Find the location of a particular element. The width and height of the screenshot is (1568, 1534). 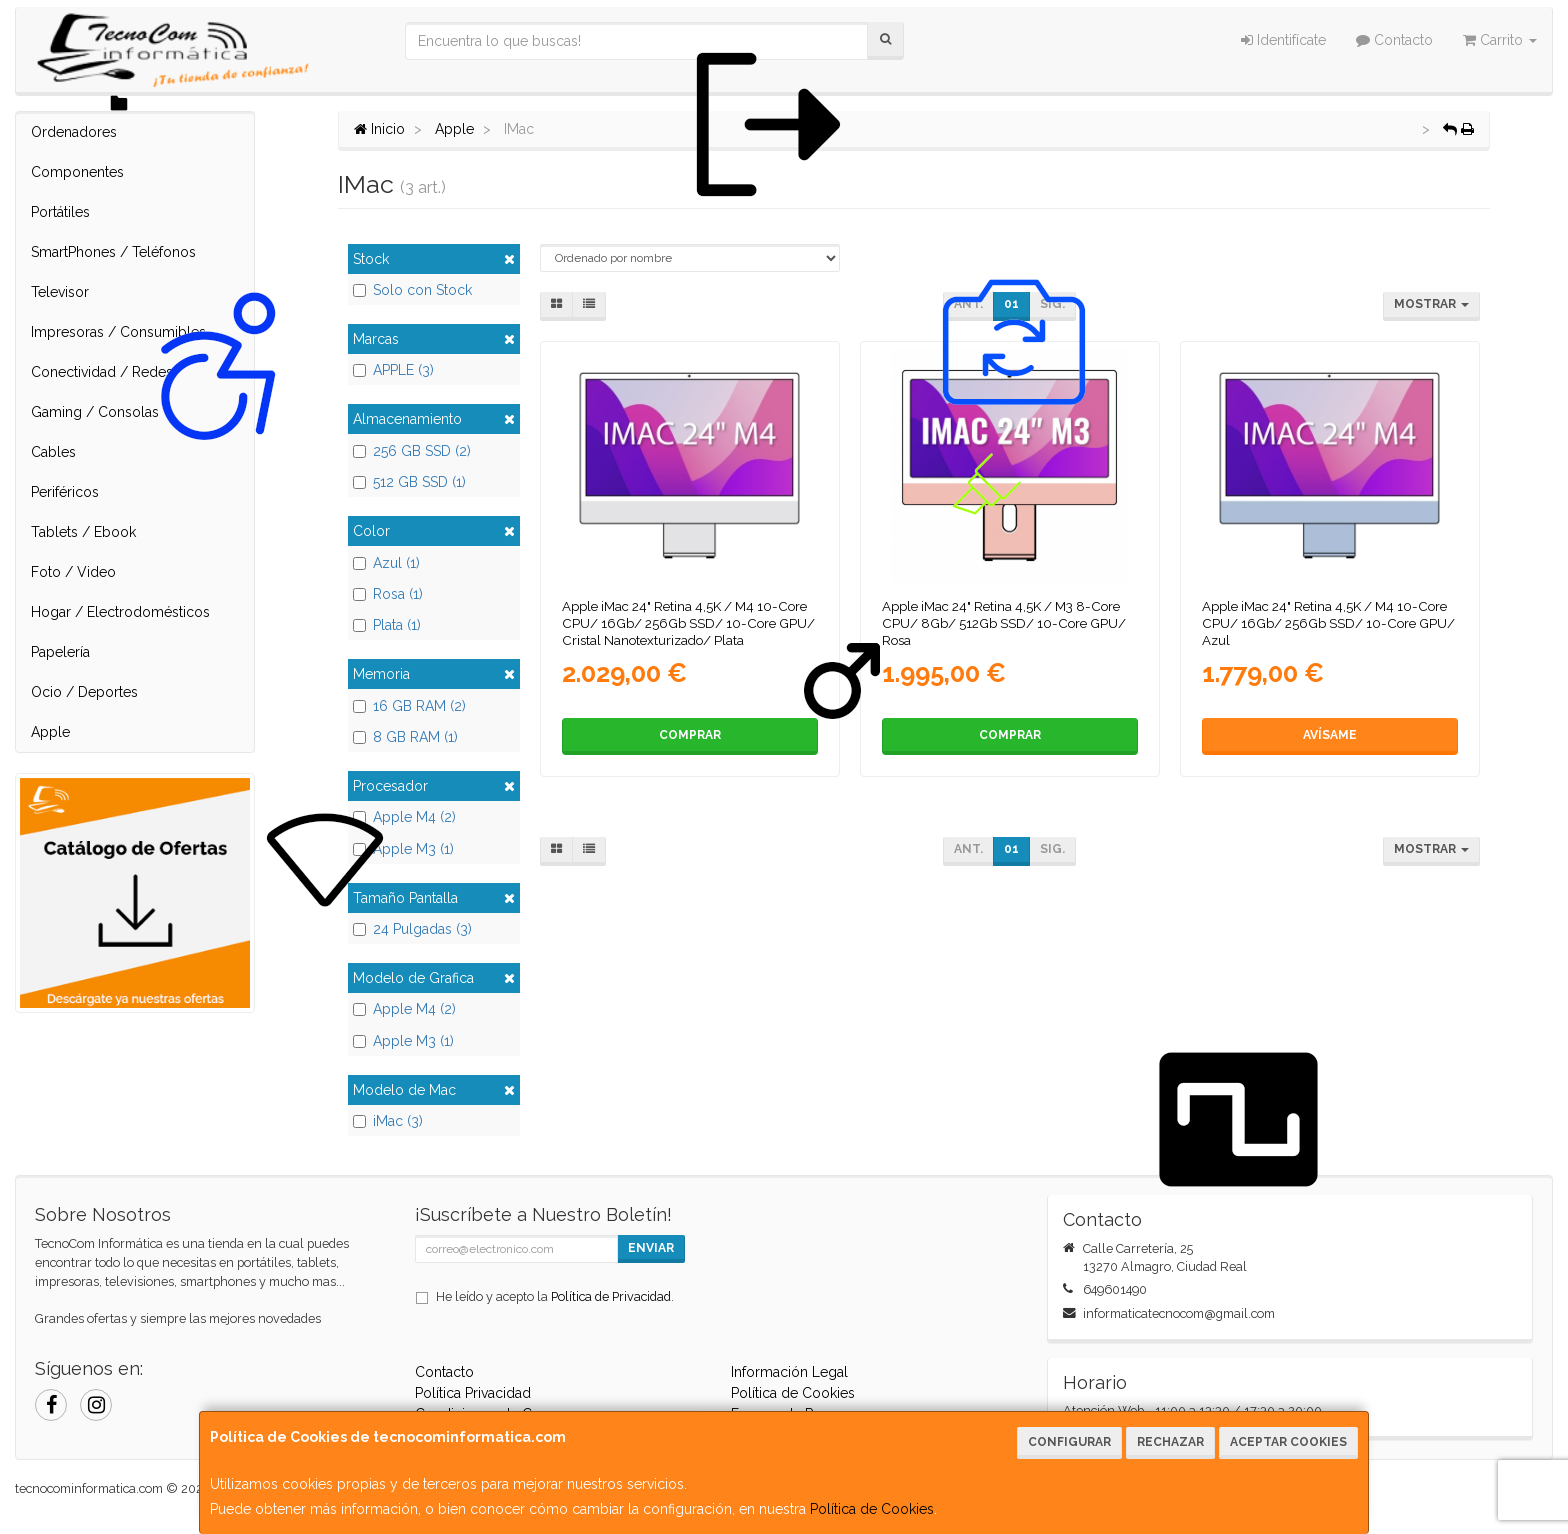

open folder or directory is located at coordinates (119, 103).